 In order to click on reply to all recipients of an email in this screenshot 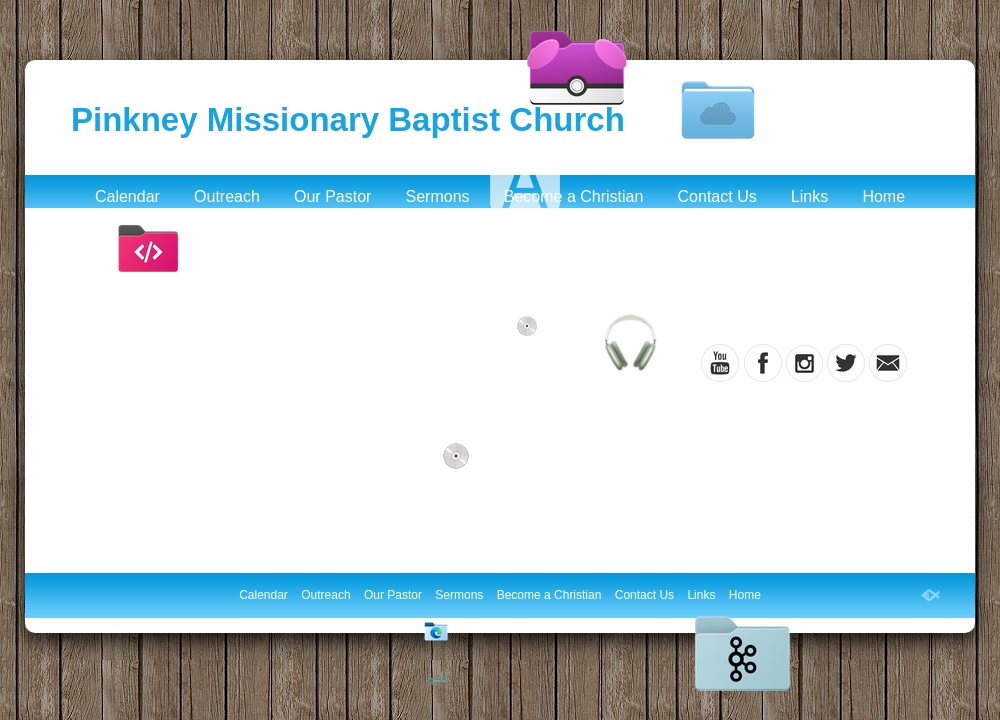, I will do `click(436, 677)`.